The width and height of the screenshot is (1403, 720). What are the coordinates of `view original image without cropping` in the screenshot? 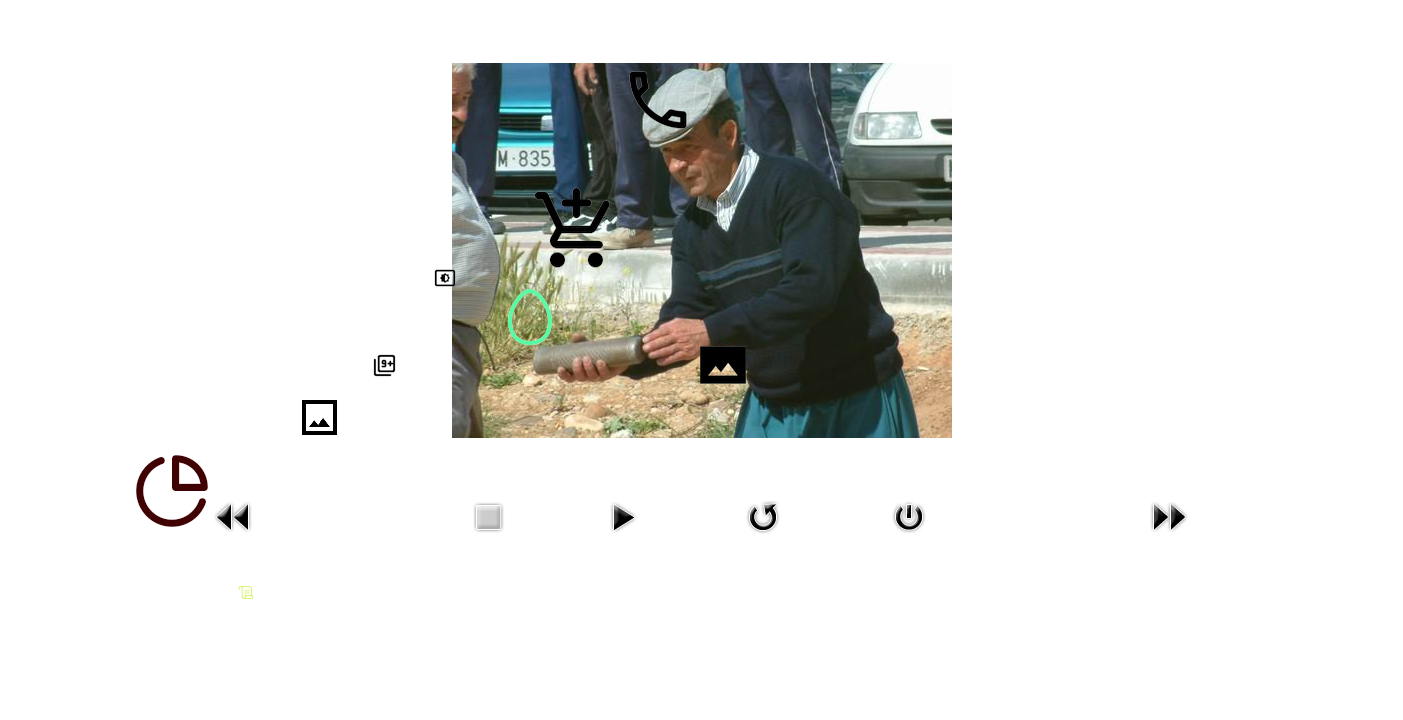 It's located at (319, 417).